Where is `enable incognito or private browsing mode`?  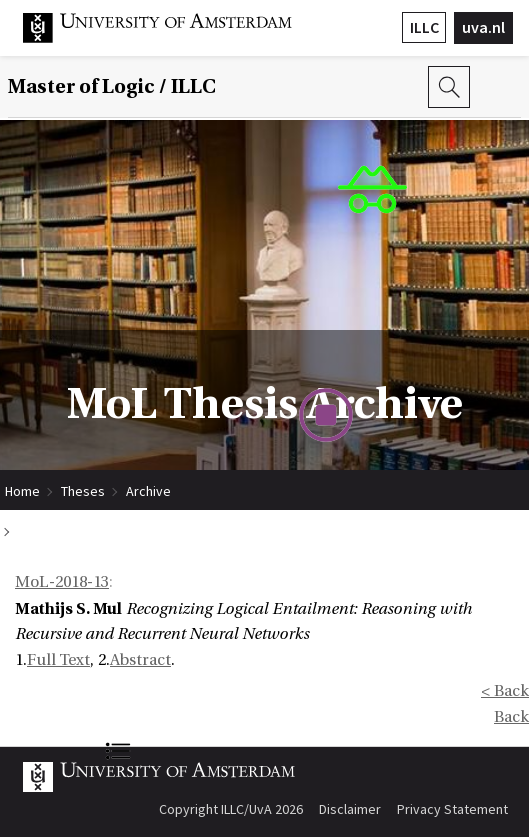
enable incognito or private browsing mode is located at coordinates (372, 189).